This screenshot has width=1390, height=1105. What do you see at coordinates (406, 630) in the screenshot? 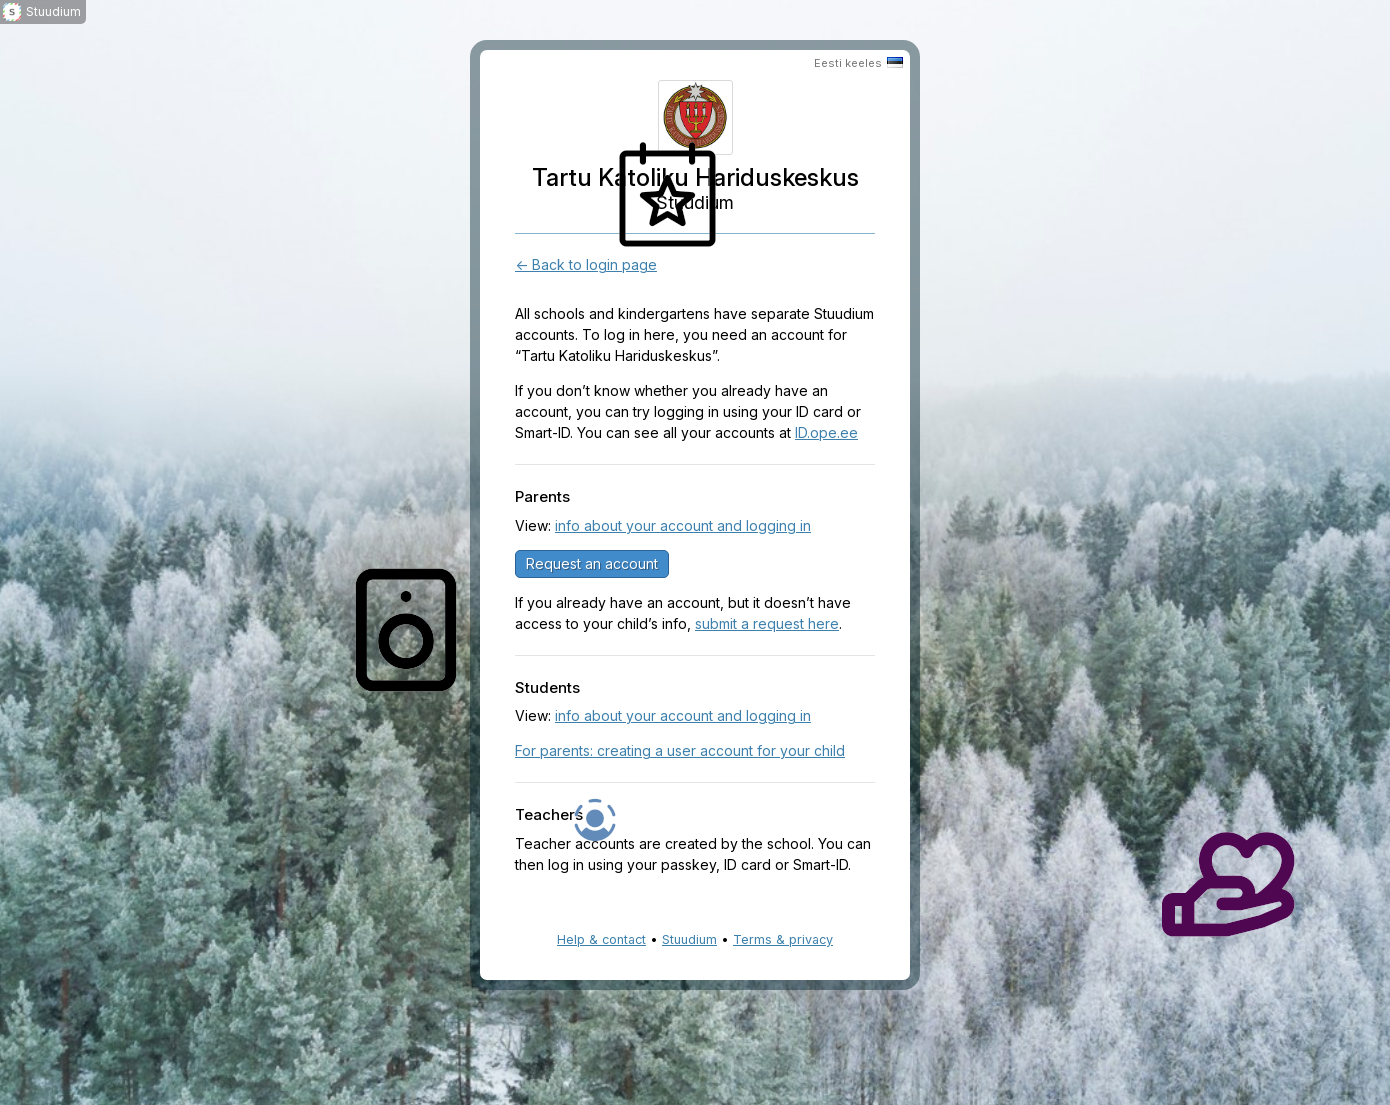
I see `adjust speaker or audio output settings` at bounding box center [406, 630].